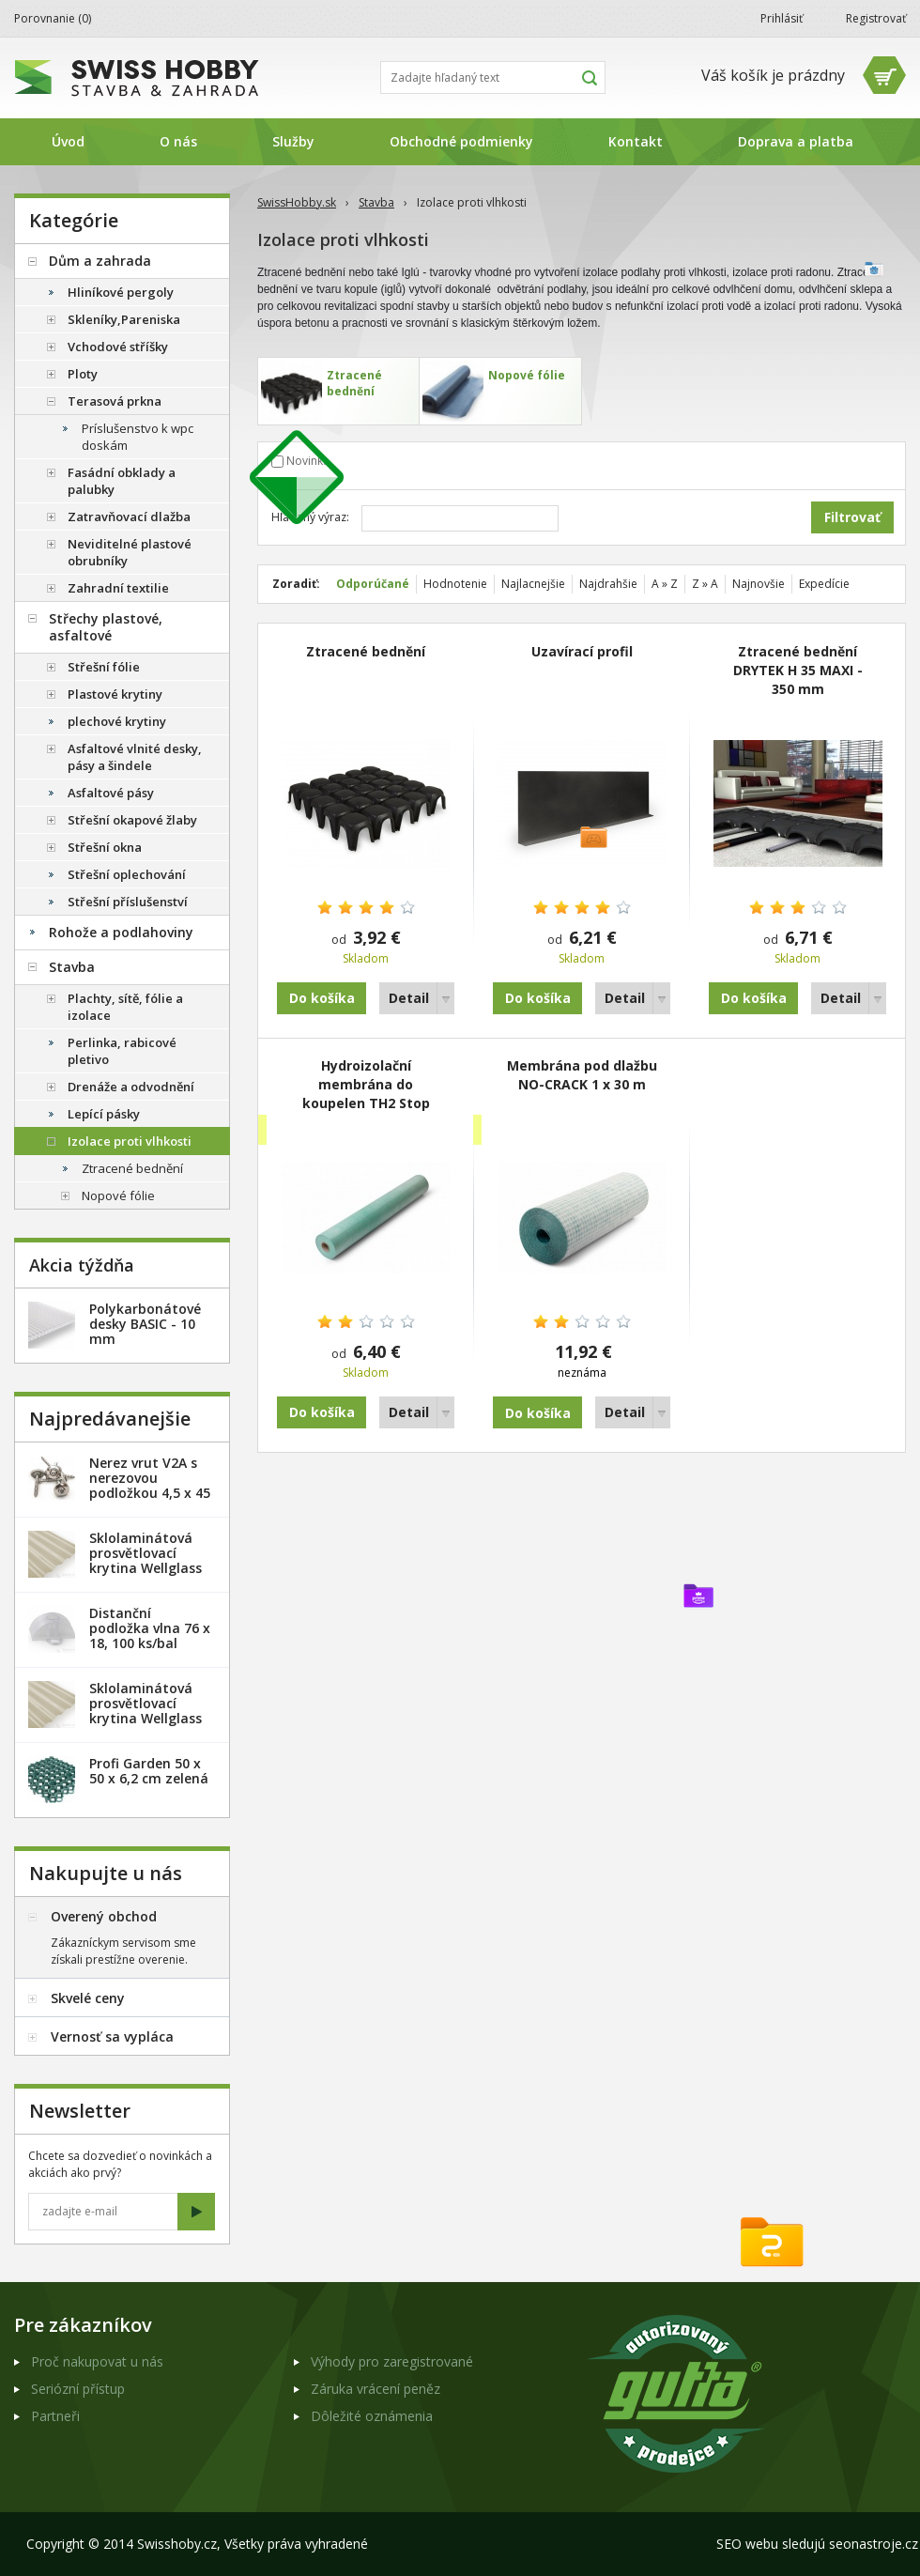  Describe the element at coordinates (772, 2244) in the screenshot. I see `open wondershare edrawproj project files folder` at that location.